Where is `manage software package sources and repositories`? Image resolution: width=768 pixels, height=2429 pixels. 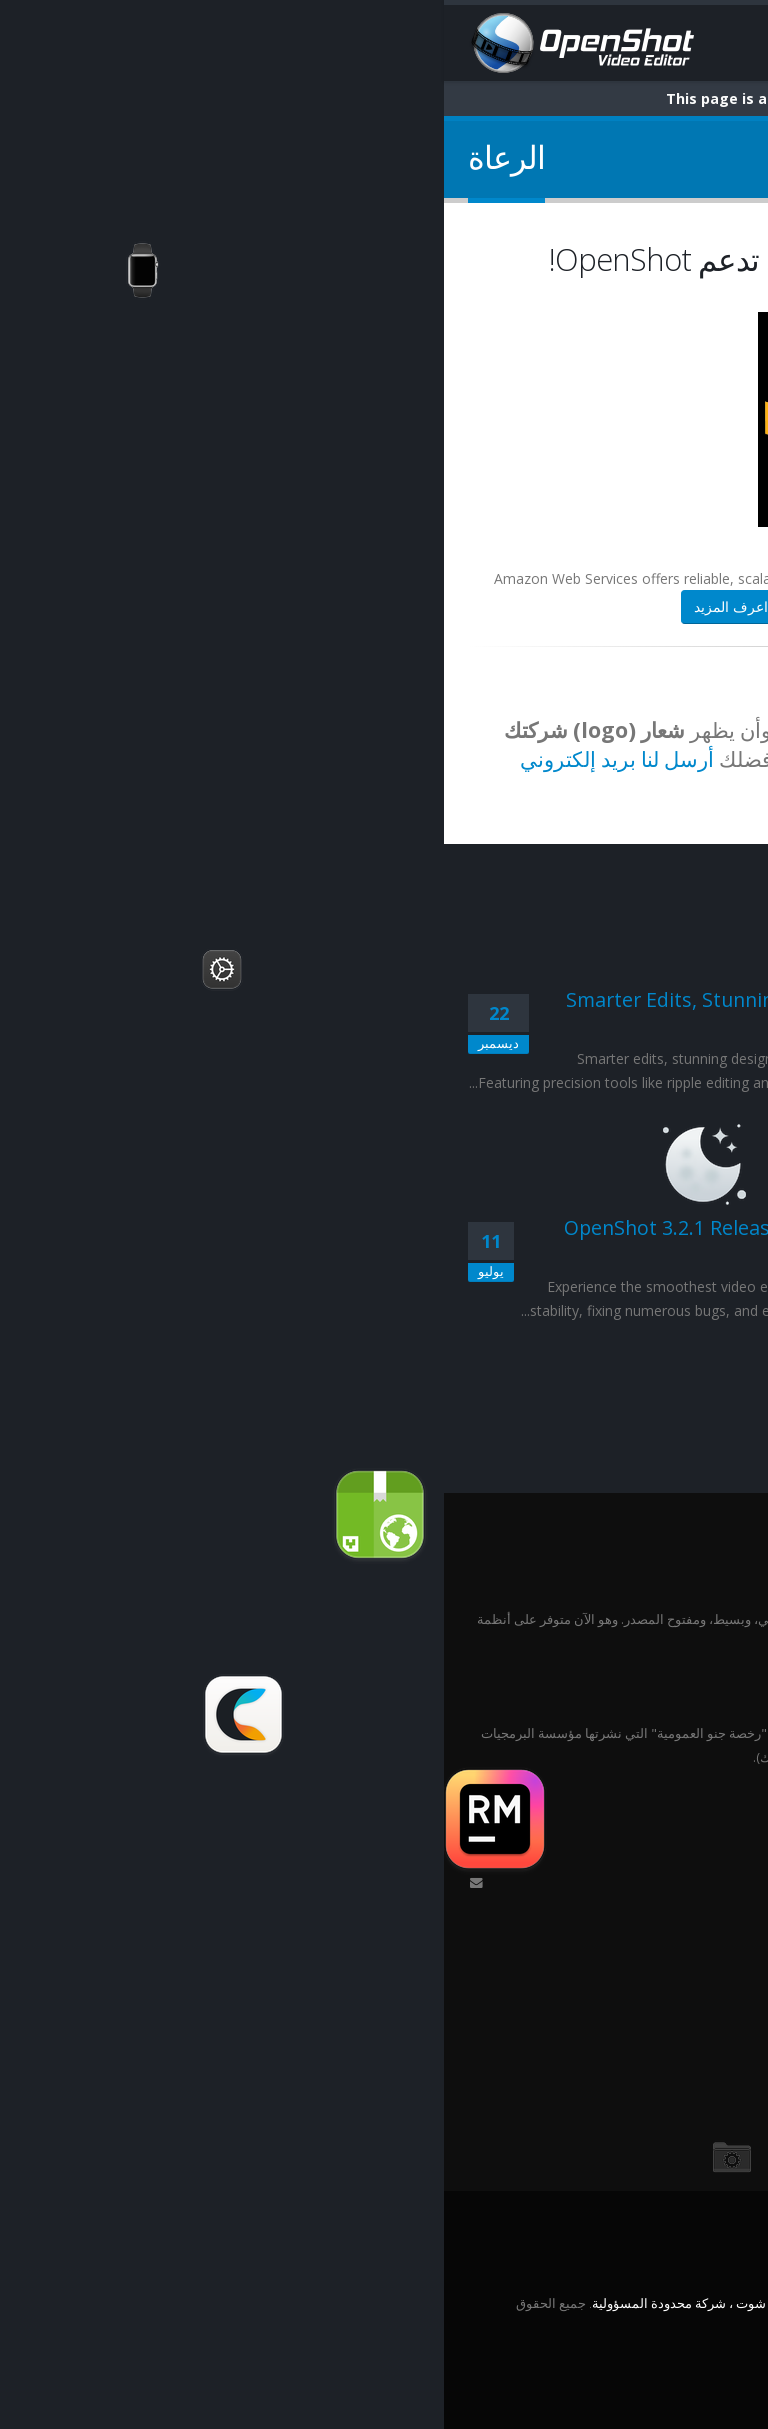 manage software package sources and repositories is located at coordinates (380, 1516).